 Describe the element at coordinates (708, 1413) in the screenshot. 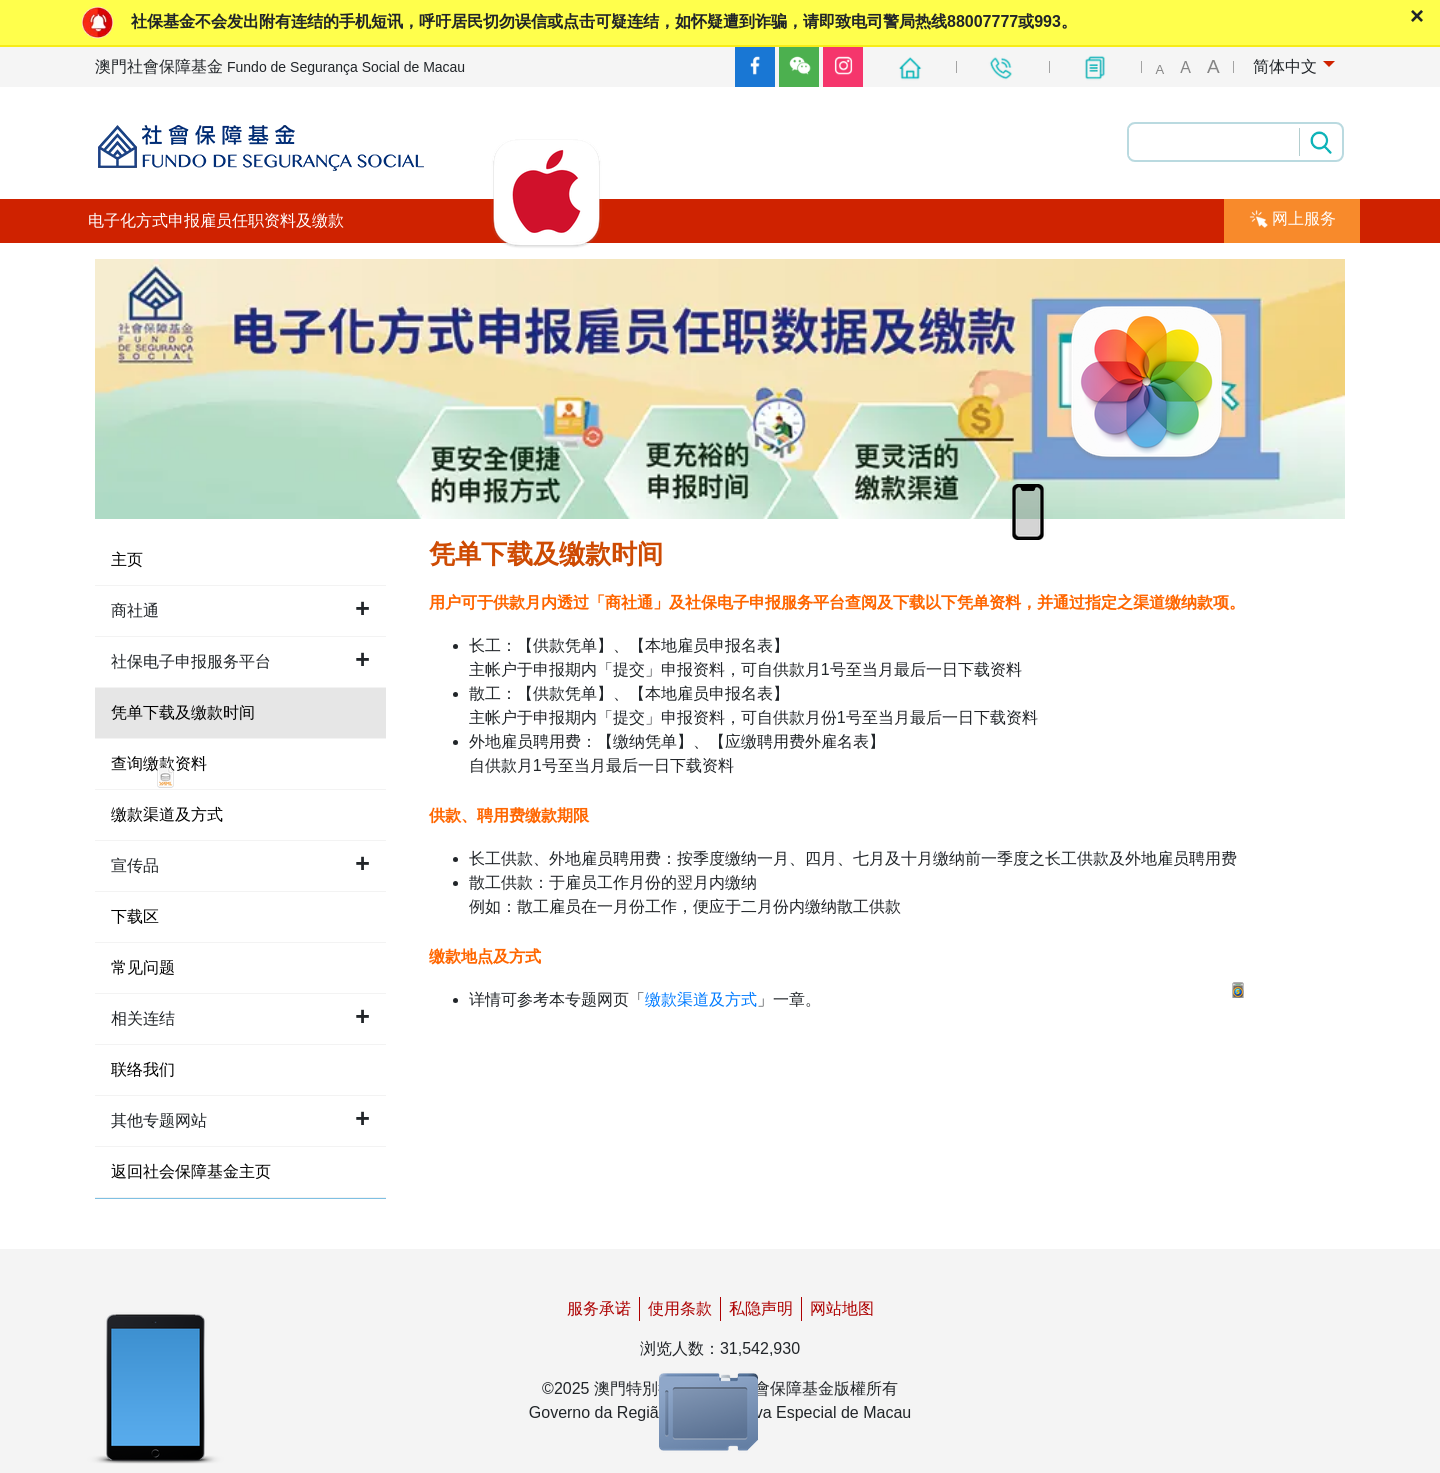

I see `save the current file or document` at that location.